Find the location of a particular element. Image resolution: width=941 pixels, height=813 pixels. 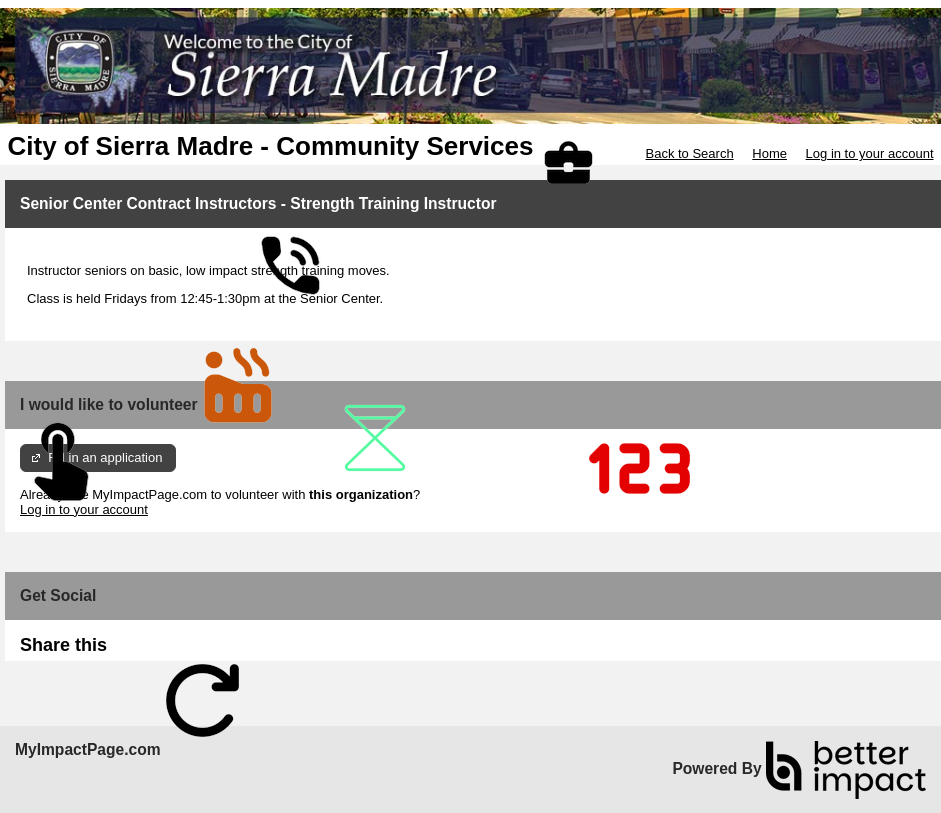

indicates an active phone call in progress is located at coordinates (290, 265).